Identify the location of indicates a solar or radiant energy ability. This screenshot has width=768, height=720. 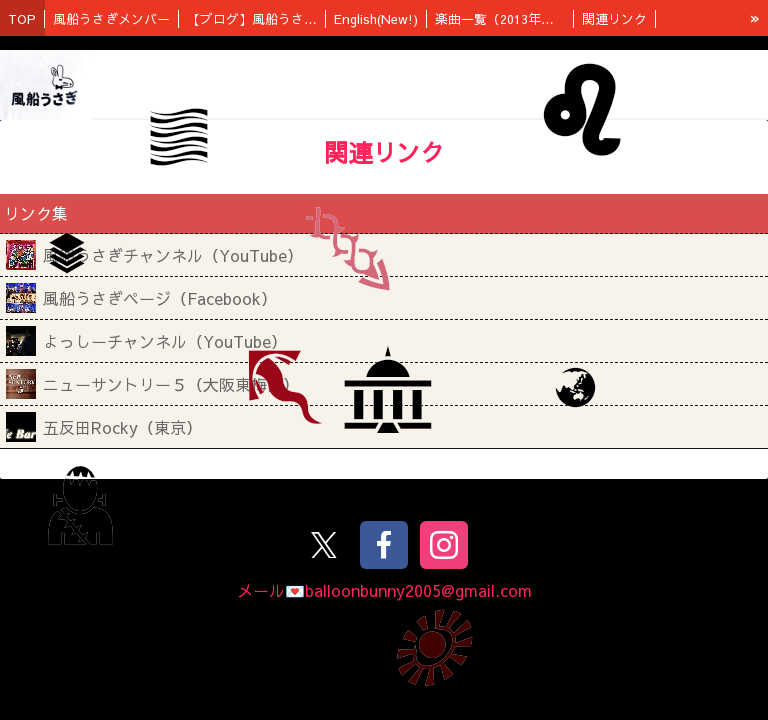
(435, 647).